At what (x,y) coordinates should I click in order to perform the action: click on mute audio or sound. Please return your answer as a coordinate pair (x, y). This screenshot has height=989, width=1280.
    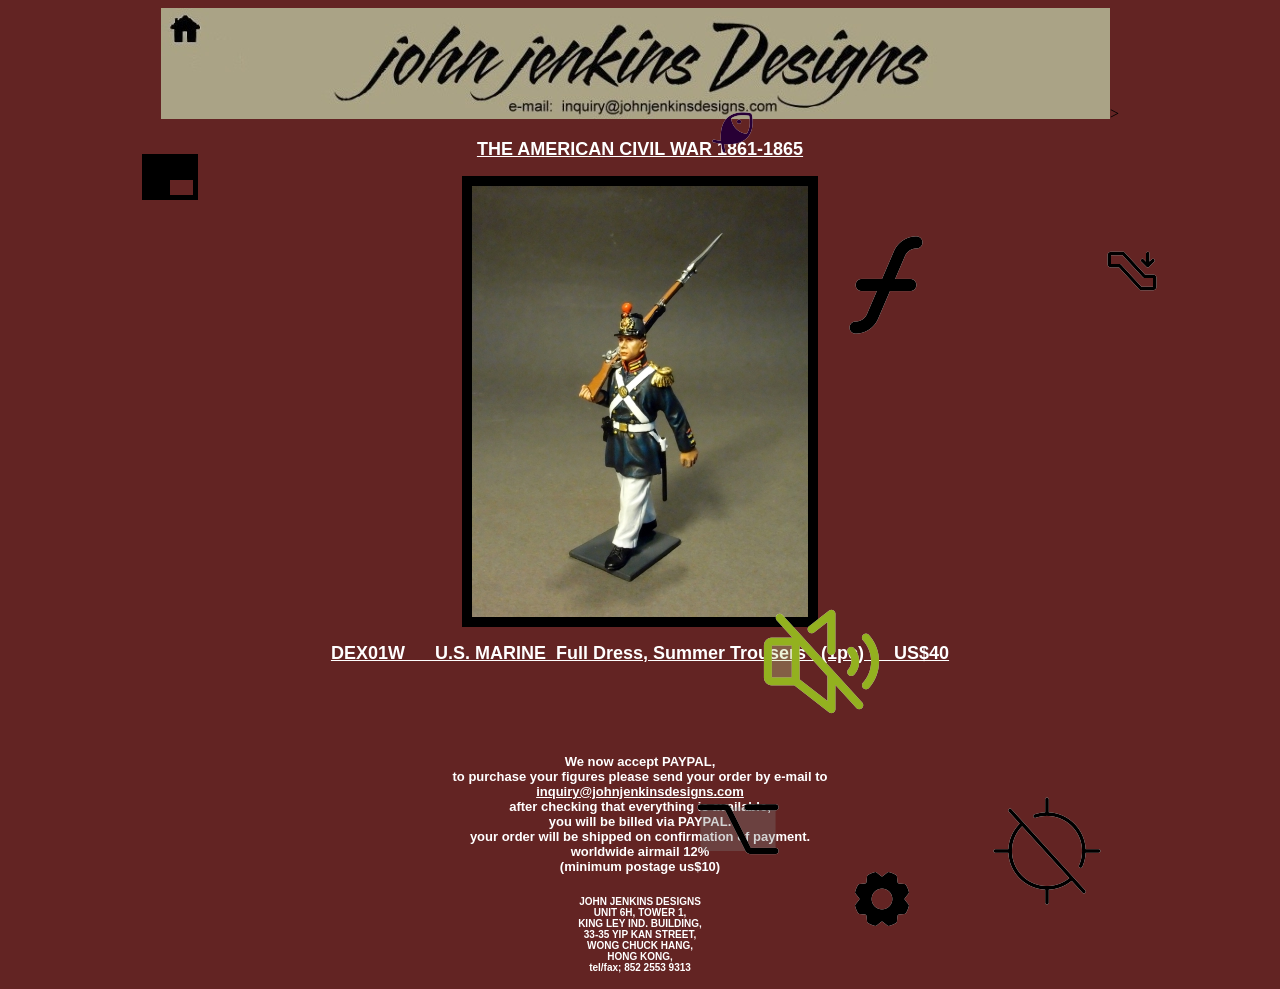
    Looking at the image, I should click on (819, 661).